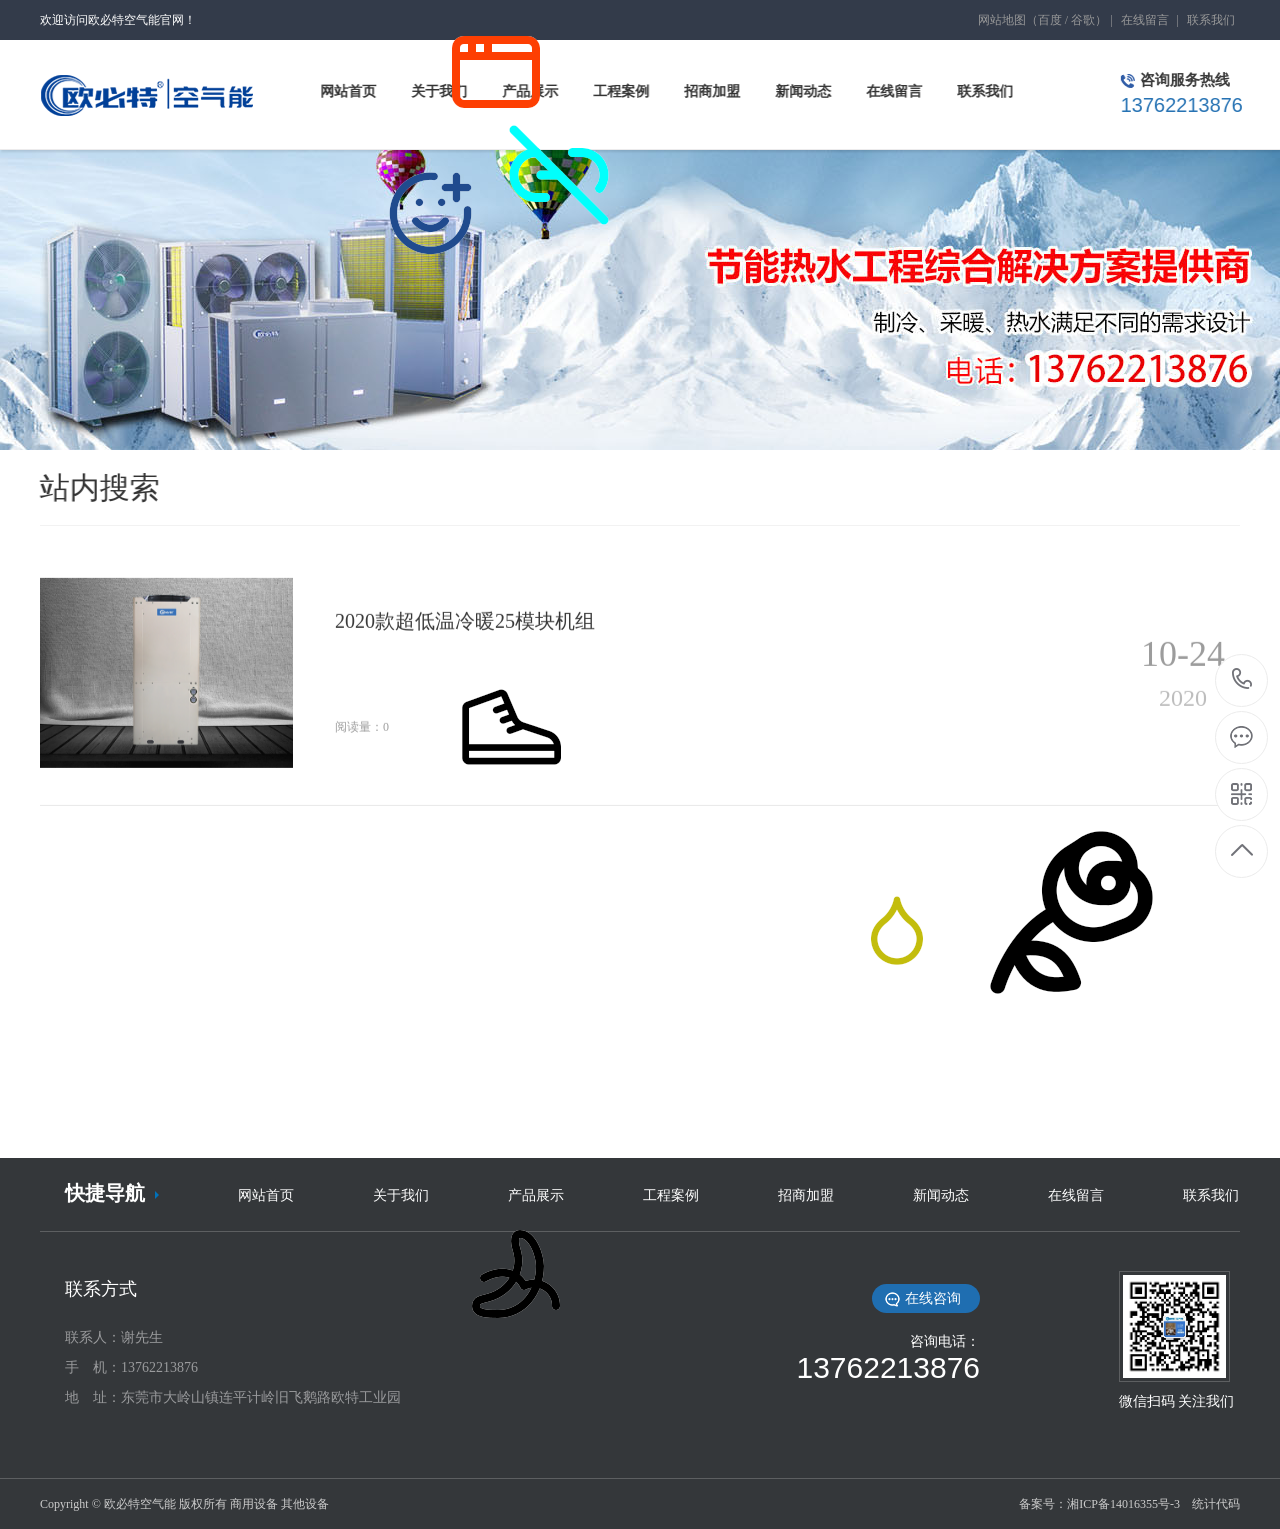 This screenshot has height=1529, width=1280. What do you see at coordinates (897, 929) in the screenshot?
I see `adjust water or hydration settings` at bounding box center [897, 929].